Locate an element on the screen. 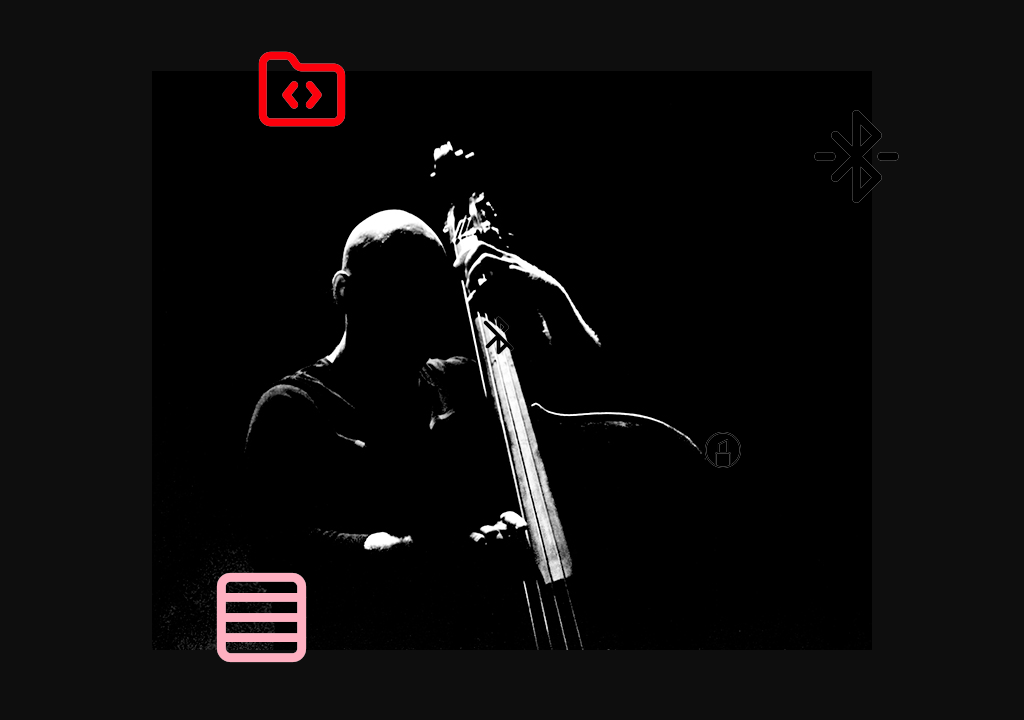 Image resolution: width=1024 pixels, height=720 pixels. highlight or mark selected text is located at coordinates (723, 450).